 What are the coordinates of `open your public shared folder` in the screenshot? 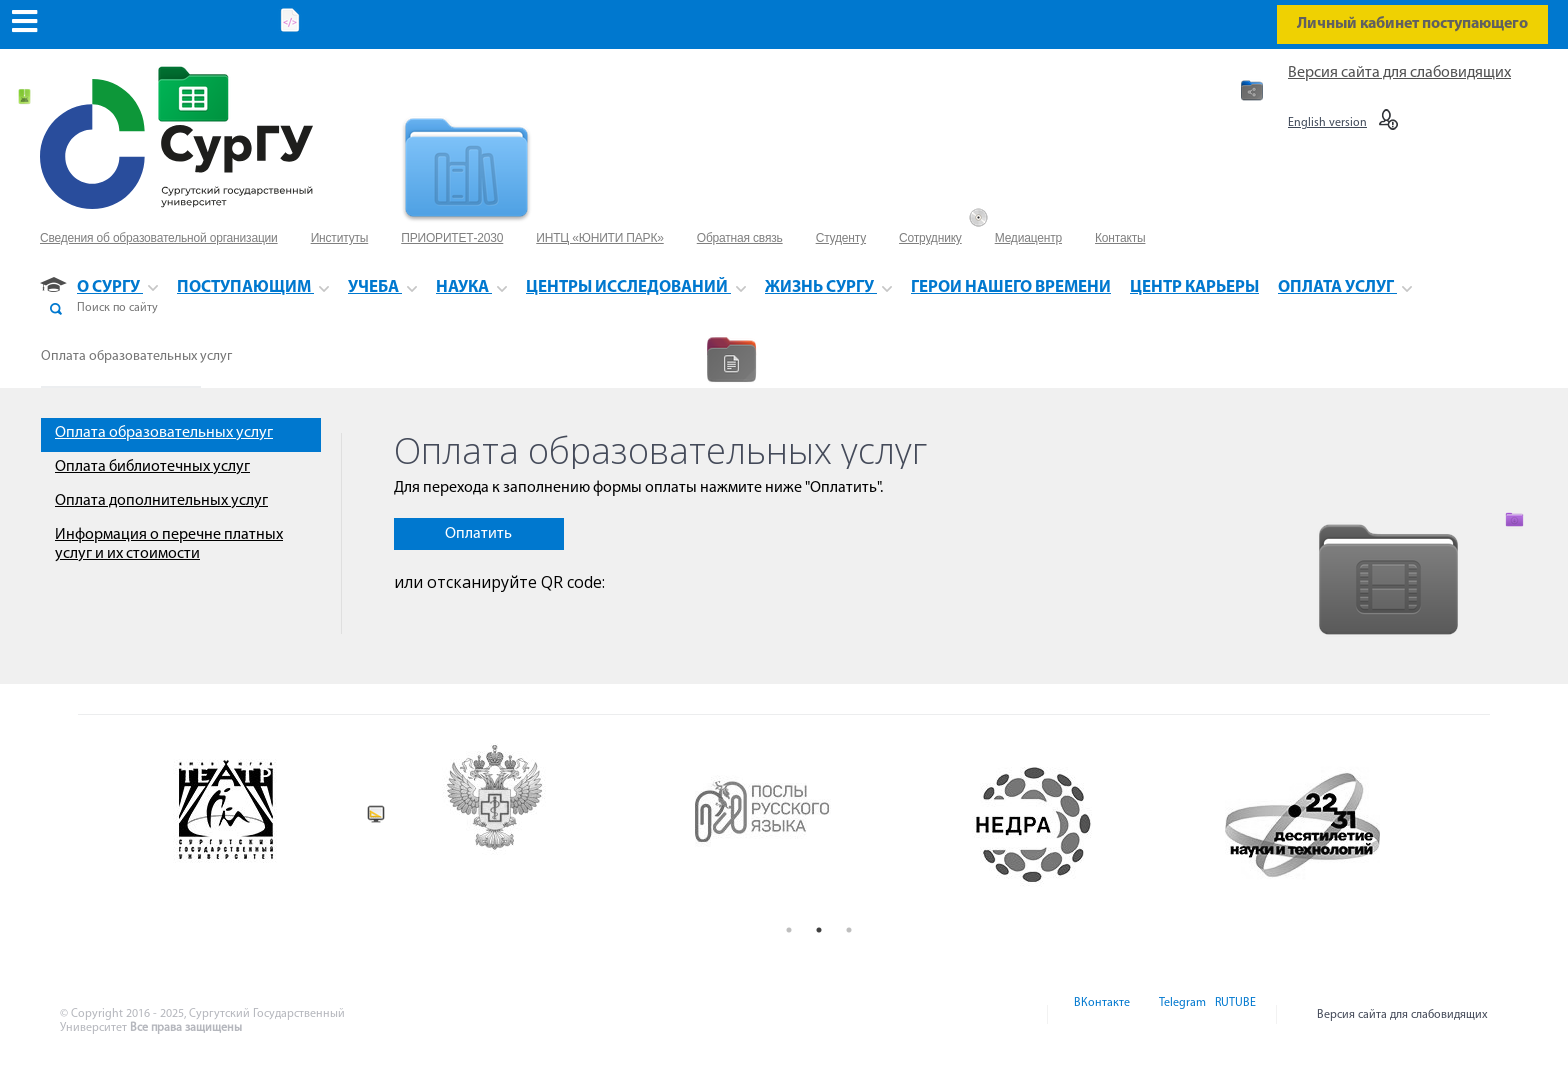 It's located at (1252, 90).